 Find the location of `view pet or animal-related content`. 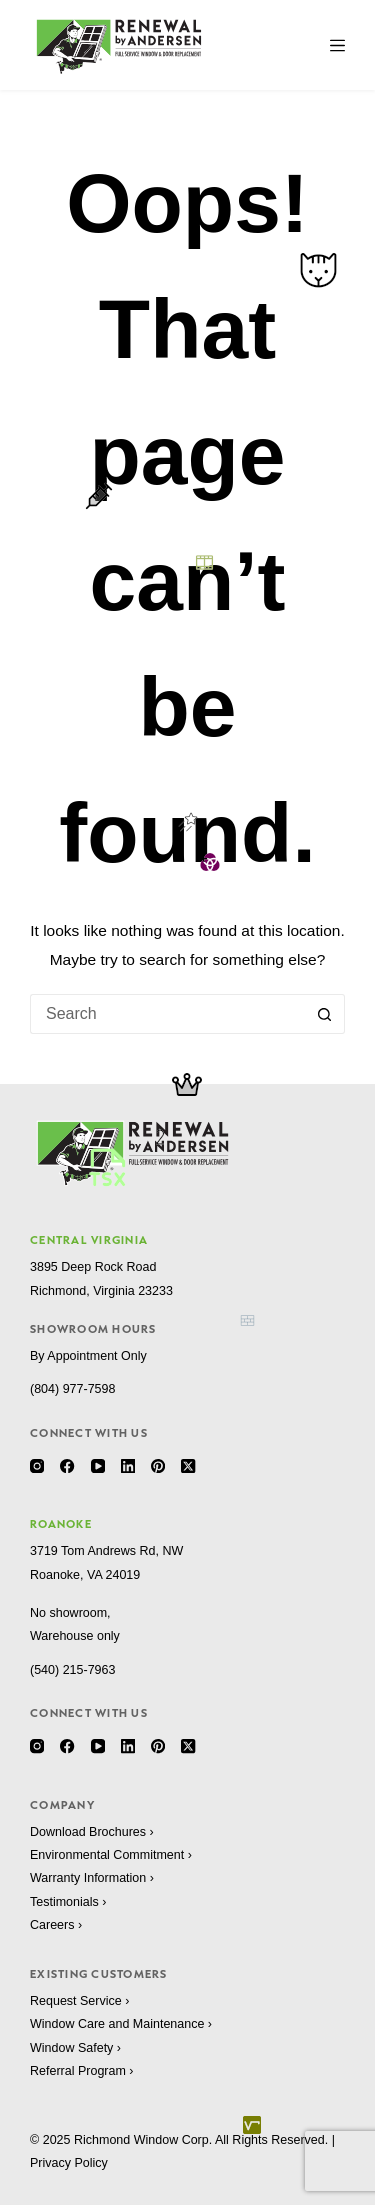

view pet or animal-related content is located at coordinates (318, 269).